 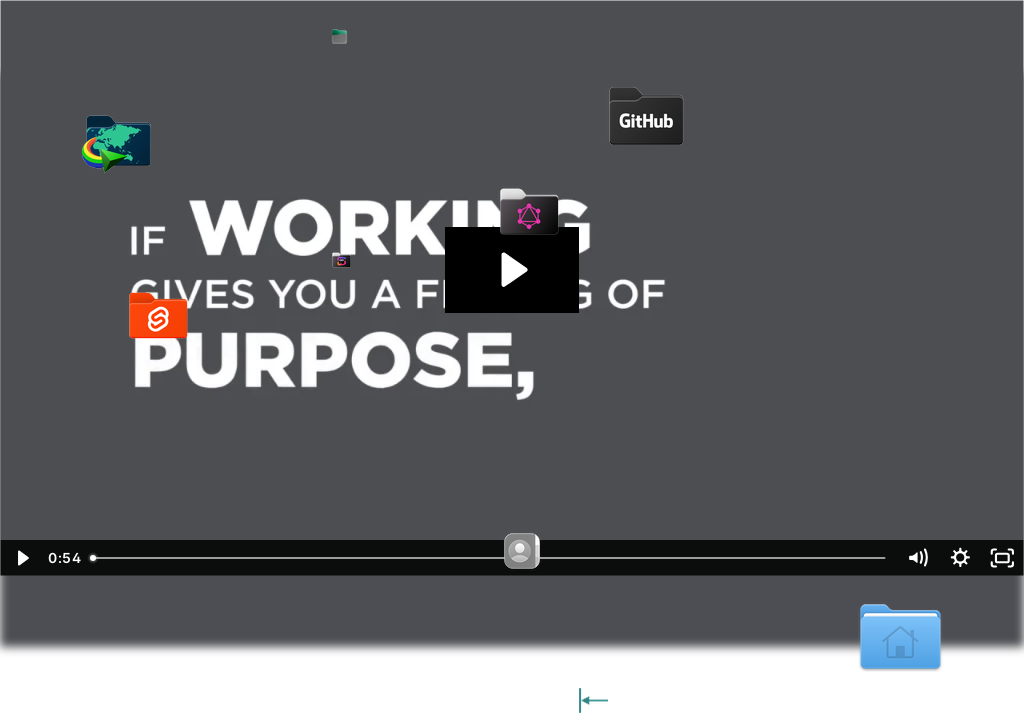 What do you see at coordinates (339, 36) in the screenshot?
I see `open folder containing files` at bounding box center [339, 36].